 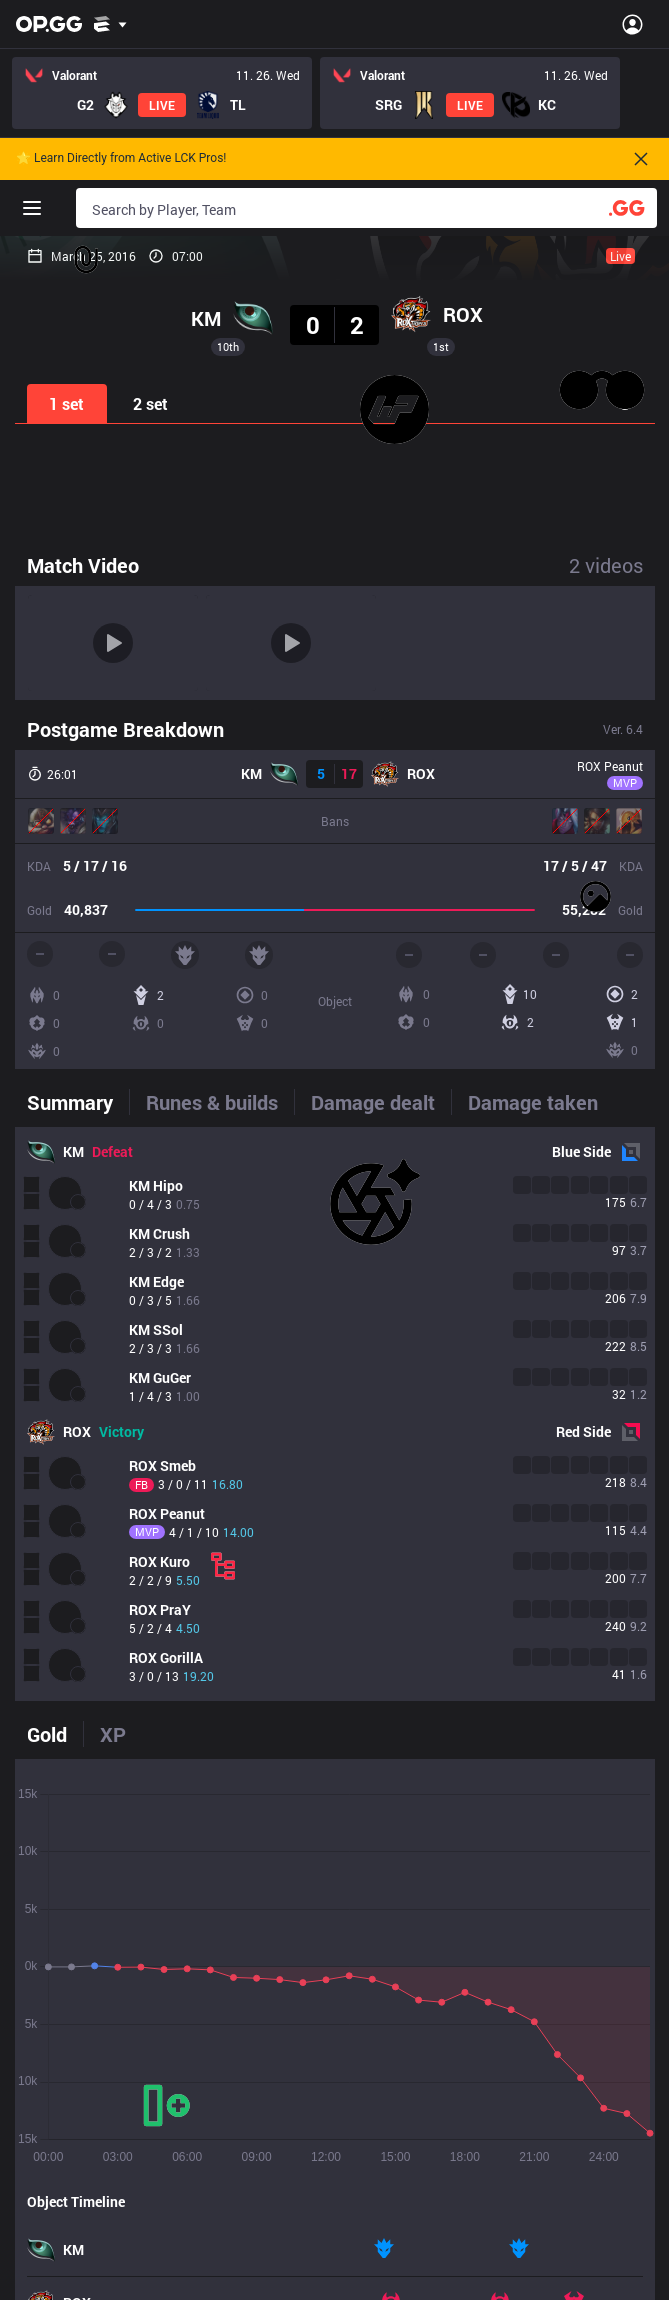 I want to click on attach a file to your message, so click(x=85, y=259).